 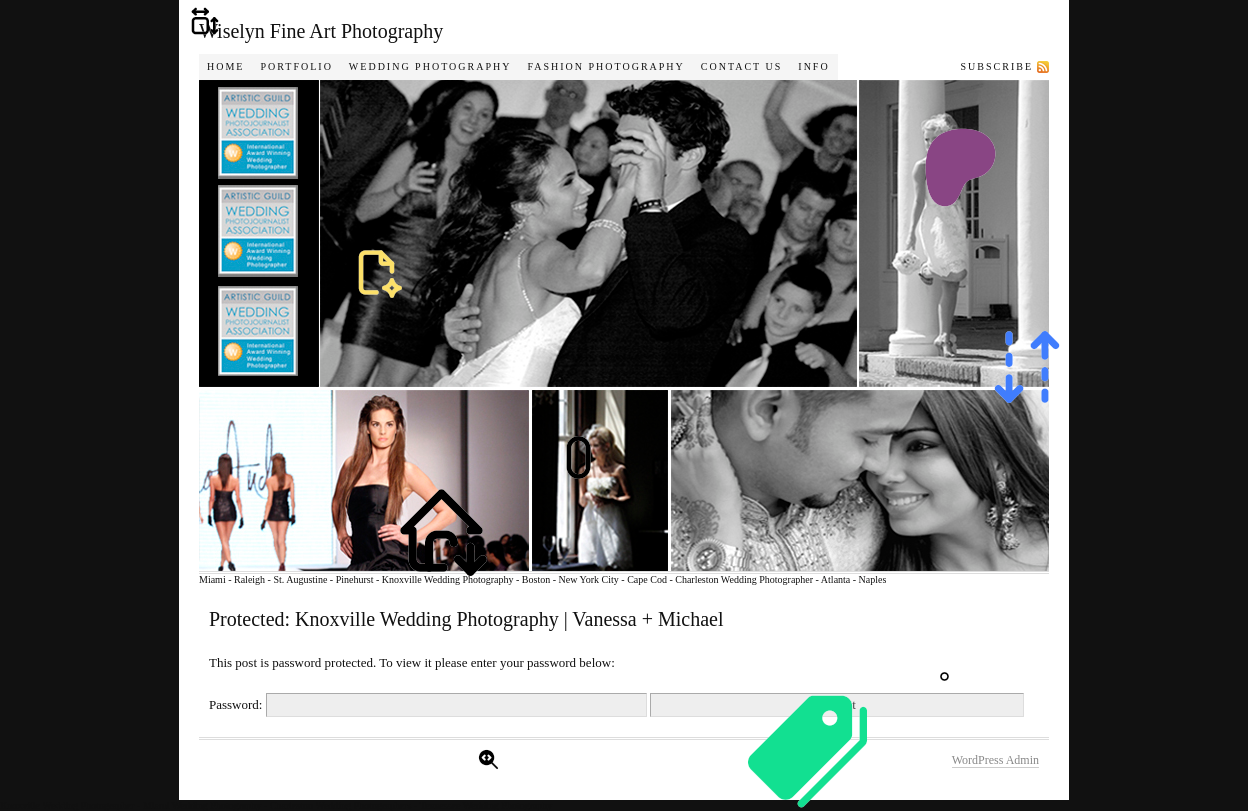 What do you see at coordinates (944, 676) in the screenshot?
I see `indicates a data point or marker on a graph` at bounding box center [944, 676].